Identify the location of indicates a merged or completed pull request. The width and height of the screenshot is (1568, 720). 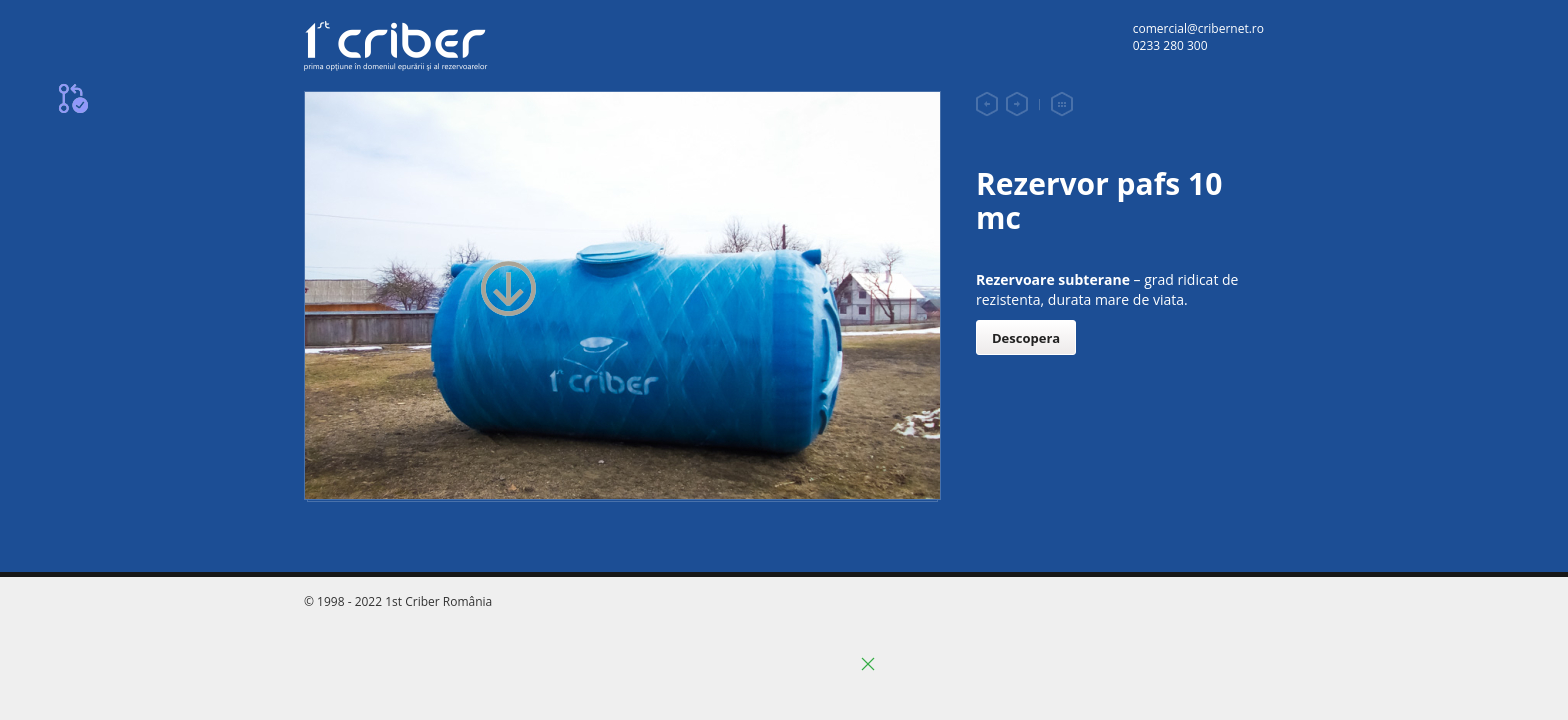
(72, 97).